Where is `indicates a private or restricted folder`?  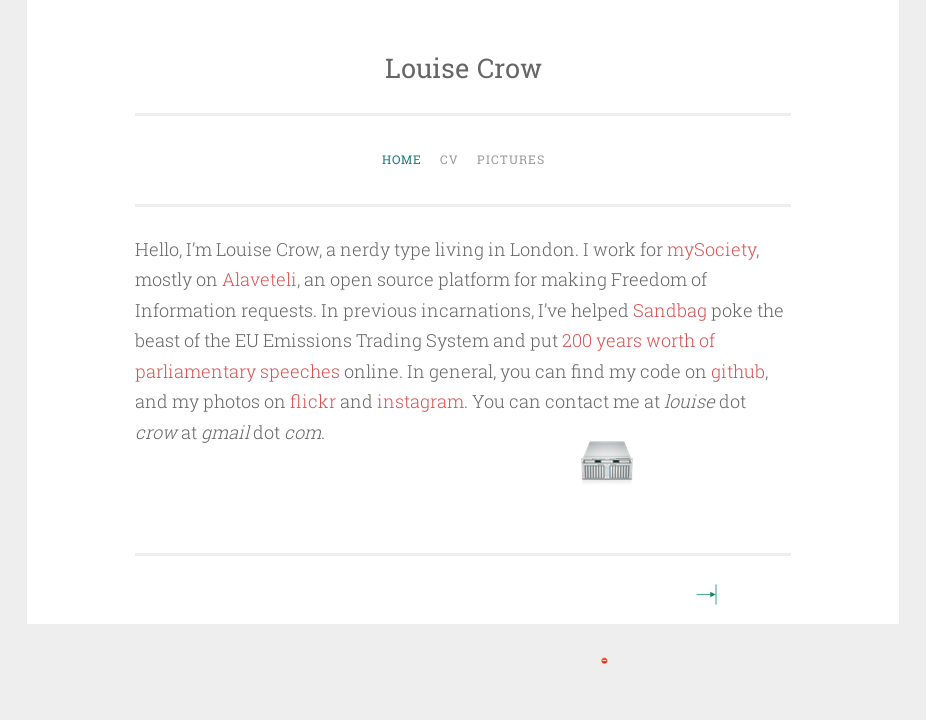
indicates a private or restricted folder is located at coordinates (592, 651).